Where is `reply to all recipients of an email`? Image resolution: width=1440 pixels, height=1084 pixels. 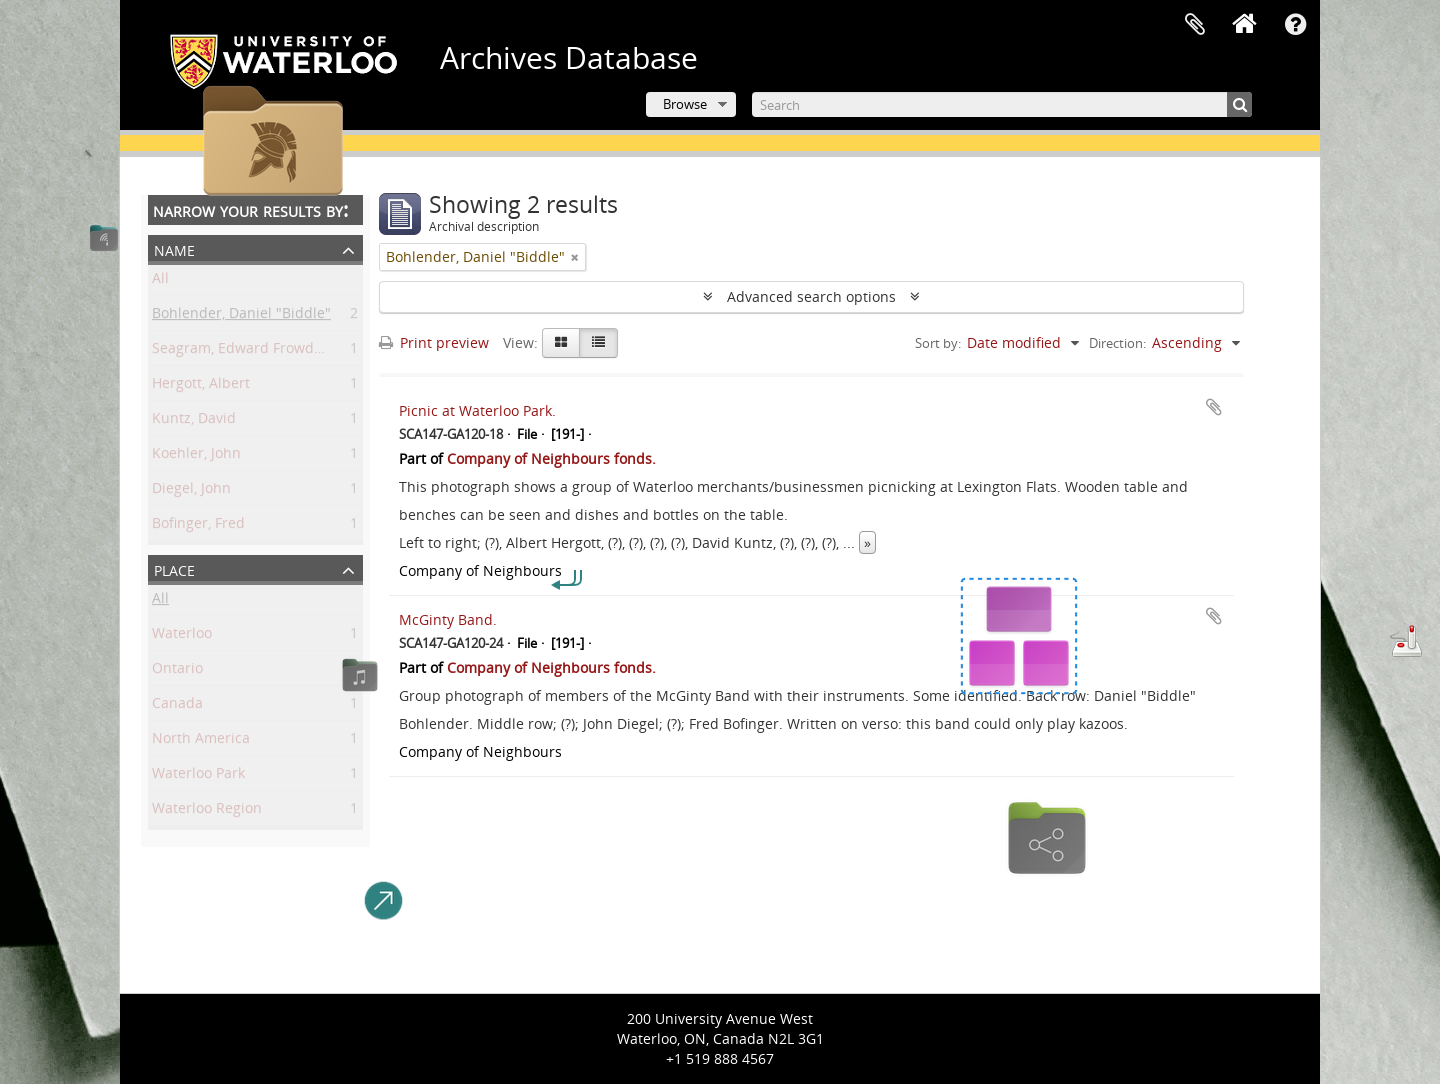 reply to all recipients of an email is located at coordinates (566, 578).